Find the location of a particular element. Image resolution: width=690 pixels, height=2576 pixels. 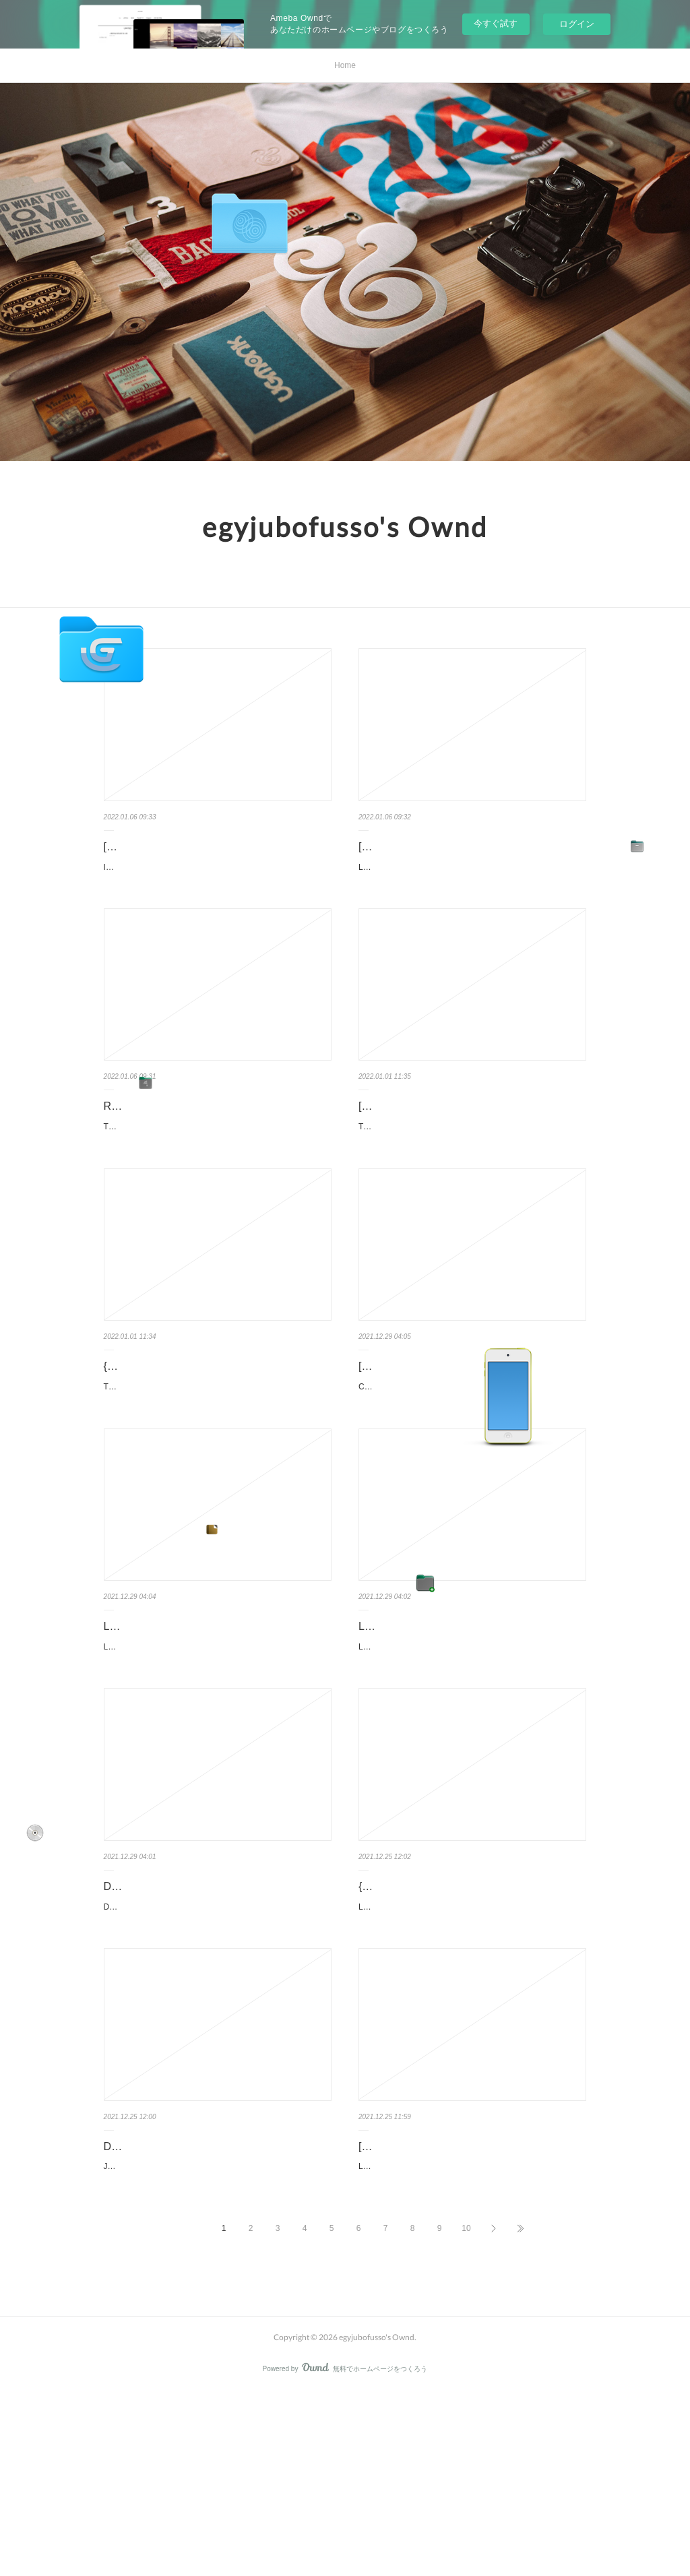

open insync cloud sync folder is located at coordinates (146, 1083).